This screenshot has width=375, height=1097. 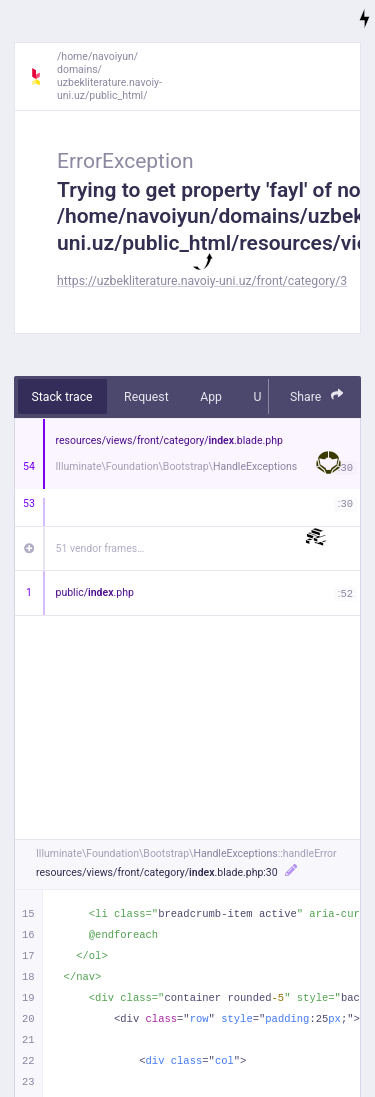 What do you see at coordinates (316, 536) in the screenshot?
I see `construction or building materials inventory` at bounding box center [316, 536].